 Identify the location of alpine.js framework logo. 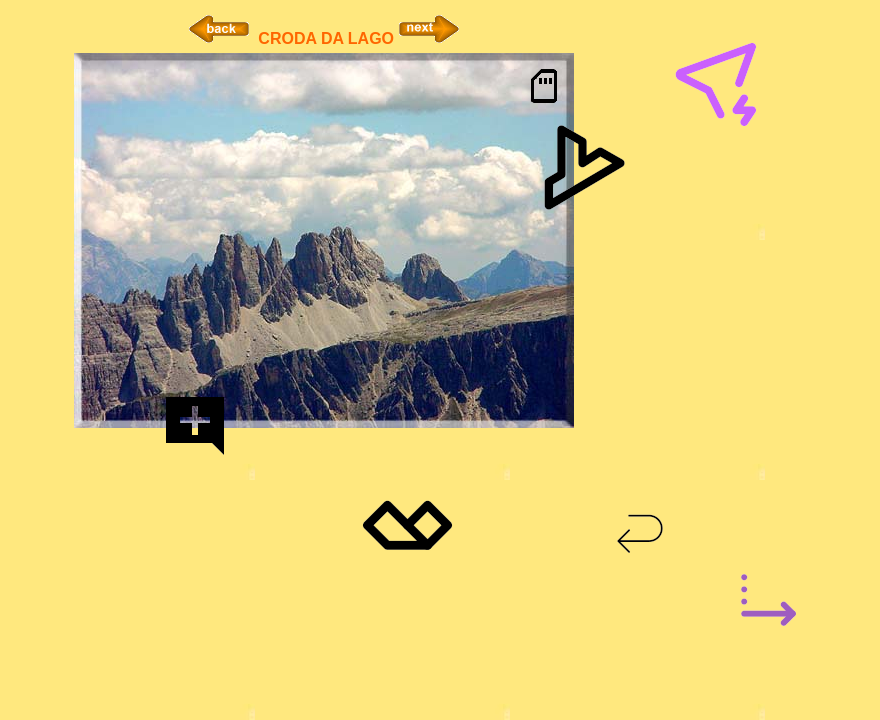
(407, 527).